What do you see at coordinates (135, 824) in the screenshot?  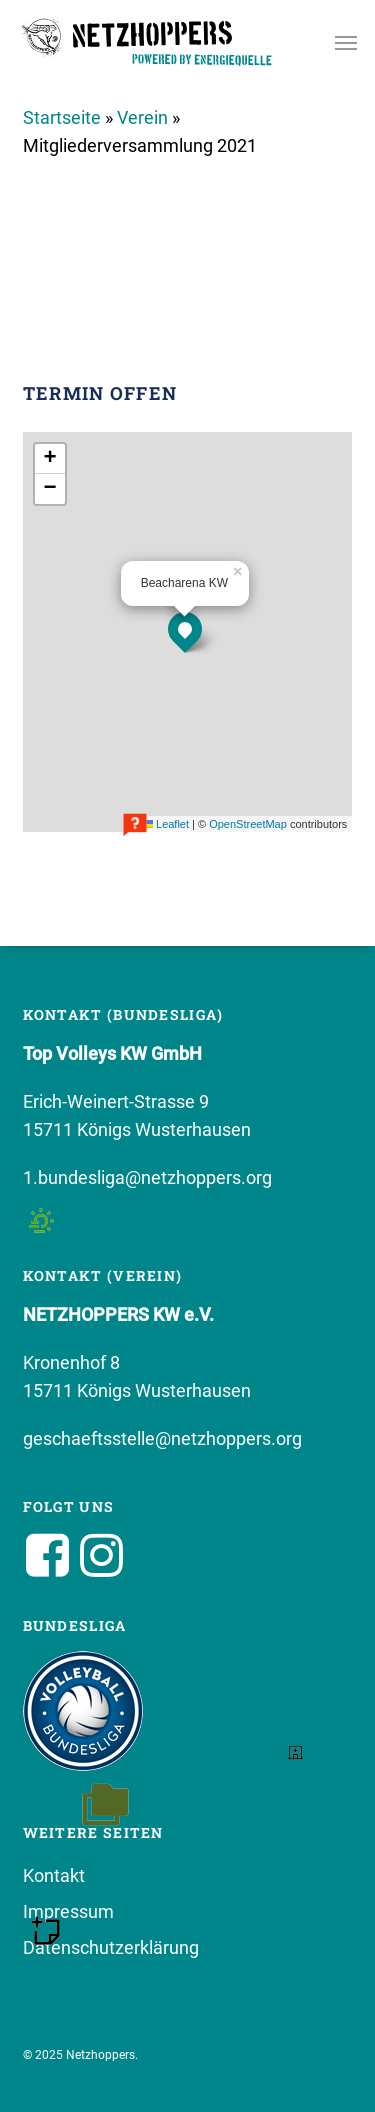 I see `access FAQ or help section` at bounding box center [135, 824].